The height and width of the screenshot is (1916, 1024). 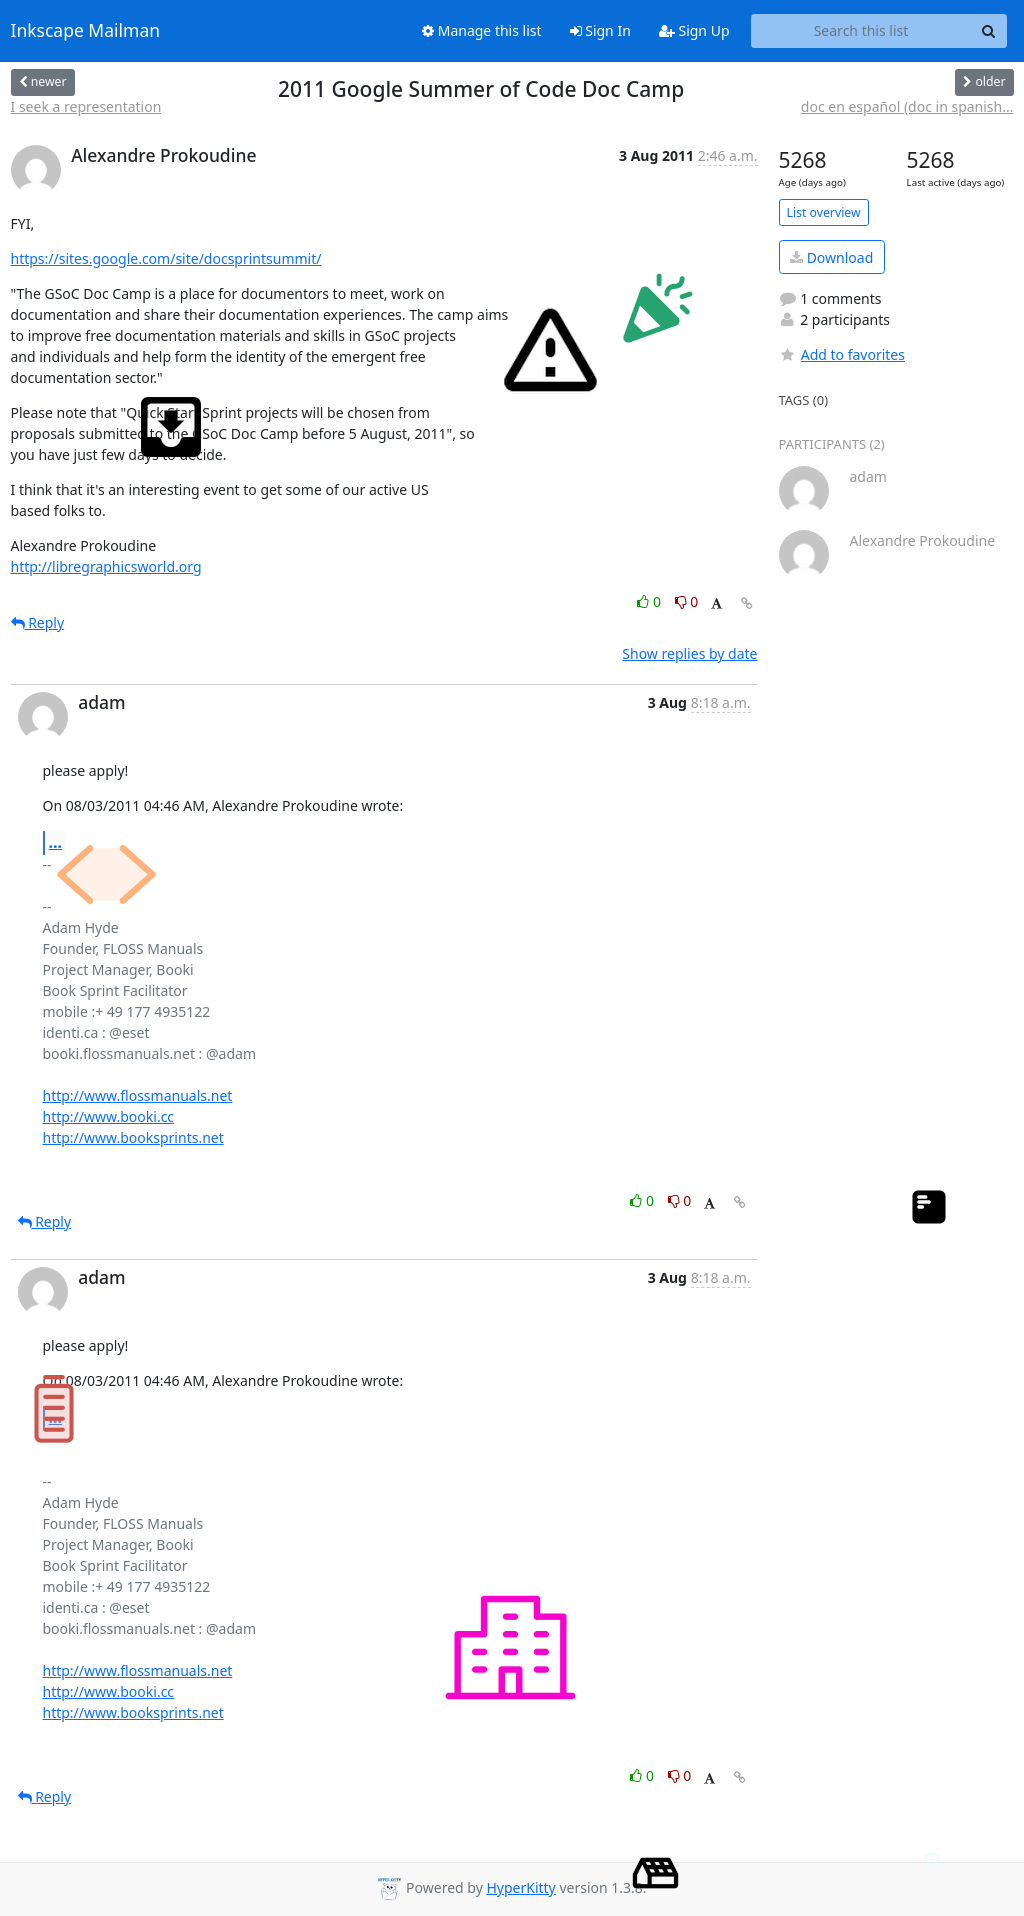 What do you see at coordinates (550, 347) in the screenshot?
I see `indicates a warning or caution state` at bounding box center [550, 347].